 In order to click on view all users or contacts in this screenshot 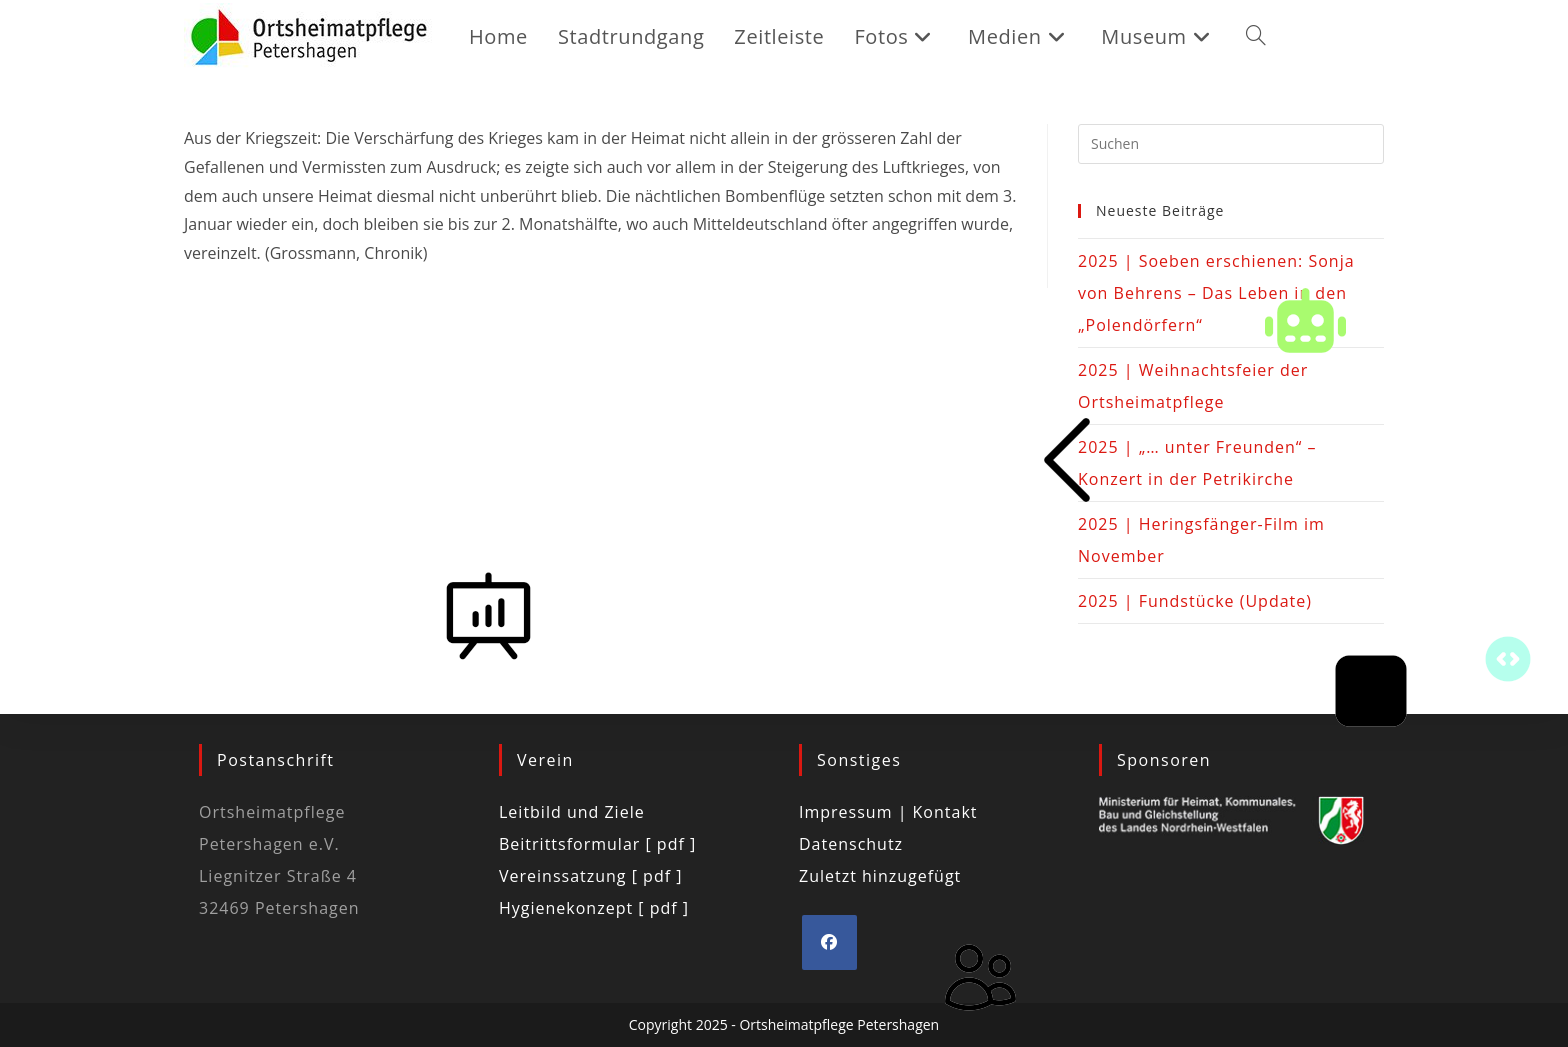, I will do `click(980, 977)`.